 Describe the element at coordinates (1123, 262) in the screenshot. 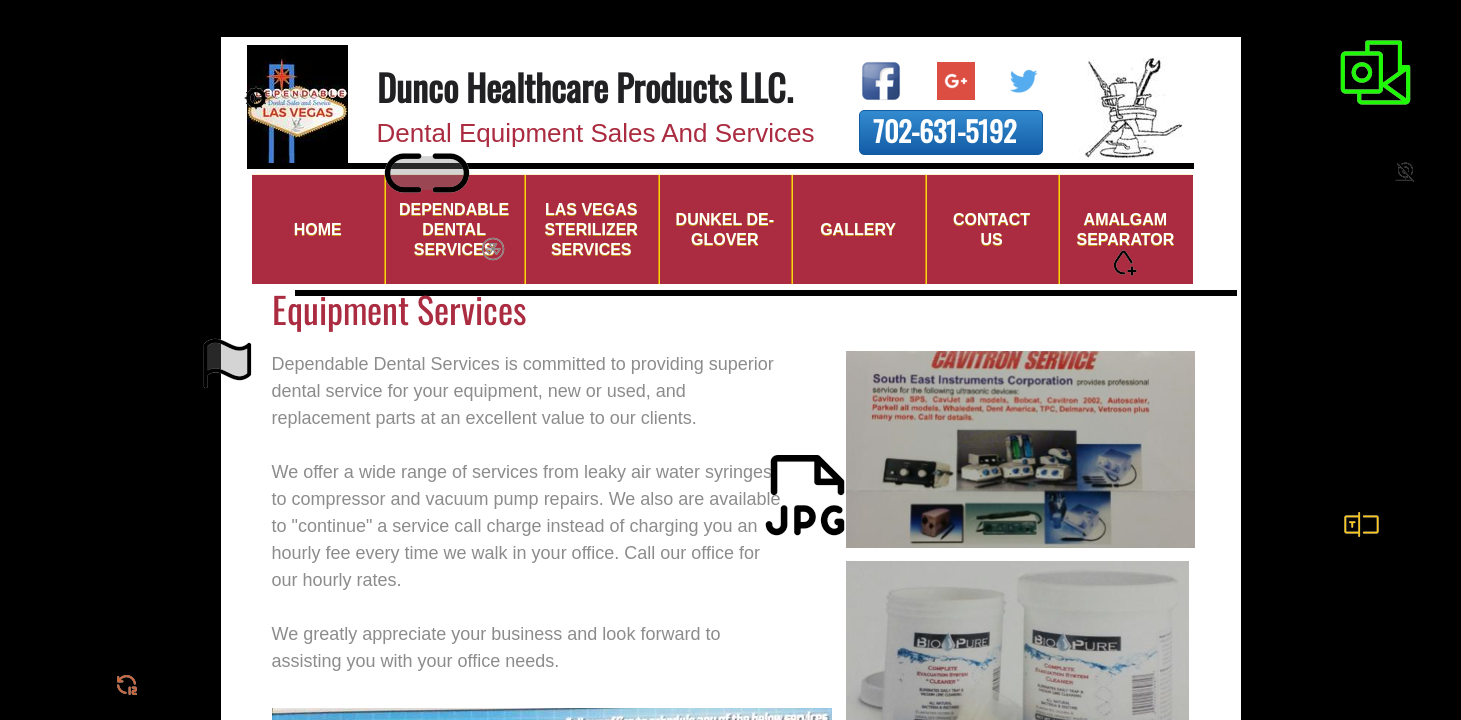

I see `add water or hydration reminder` at that location.